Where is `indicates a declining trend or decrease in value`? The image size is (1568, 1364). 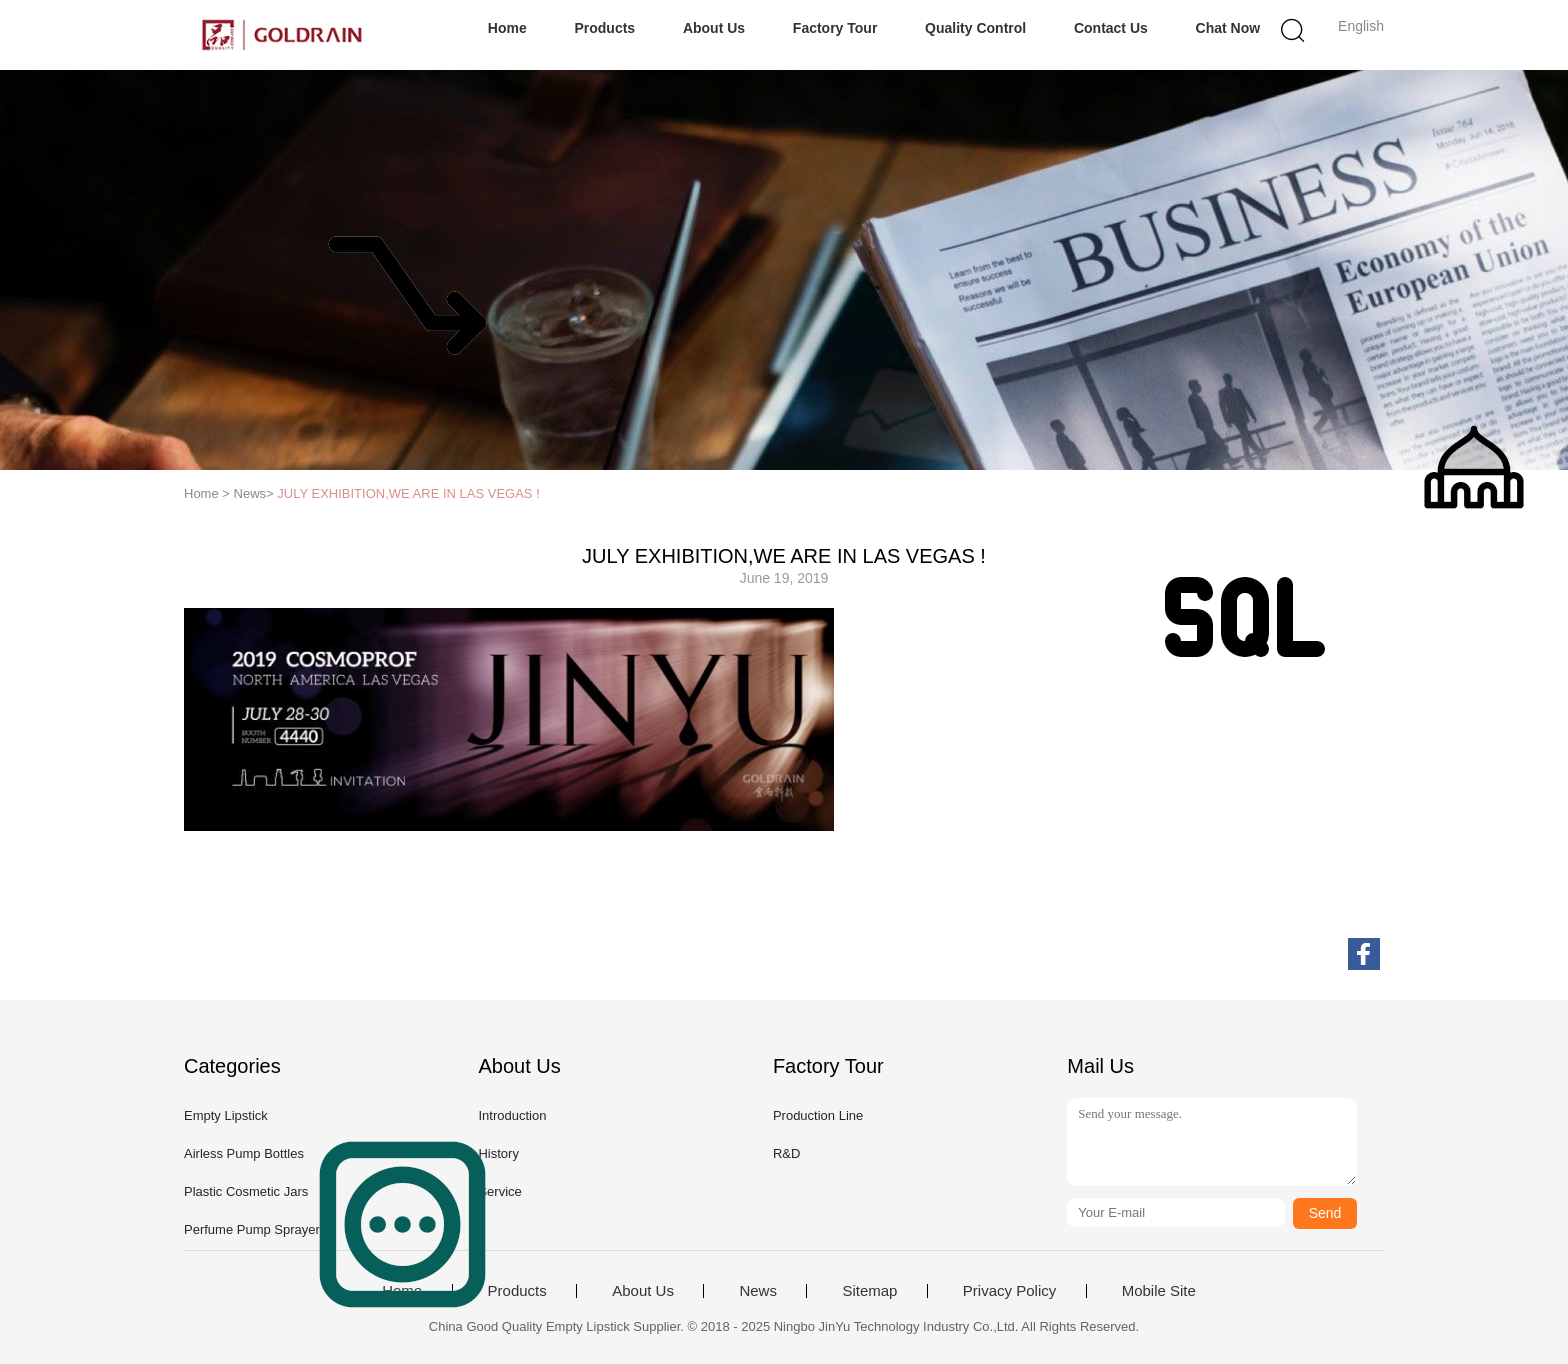
indicates a declining trend or decrease in value is located at coordinates (407, 291).